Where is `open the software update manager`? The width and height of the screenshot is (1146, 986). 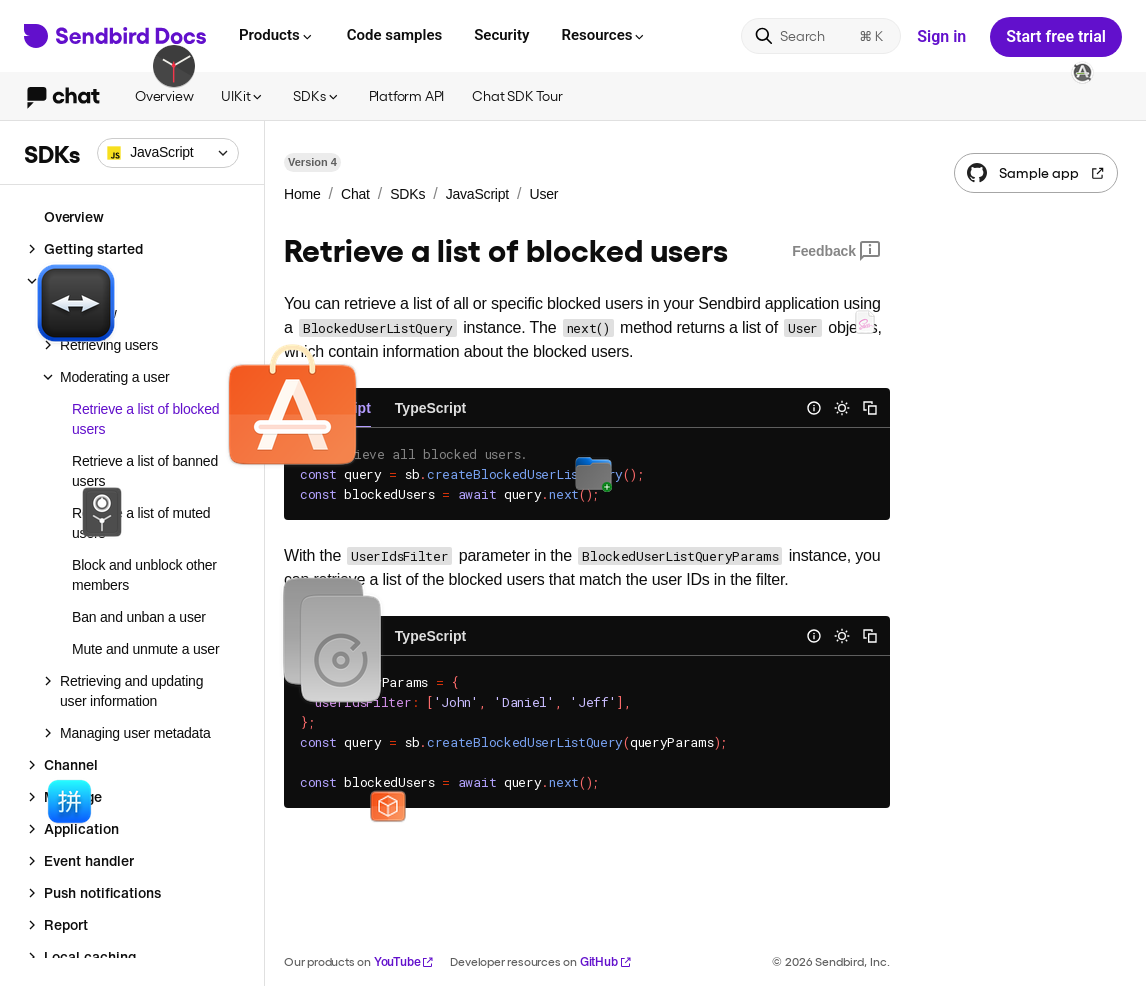 open the software update manager is located at coordinates (1082, 72).